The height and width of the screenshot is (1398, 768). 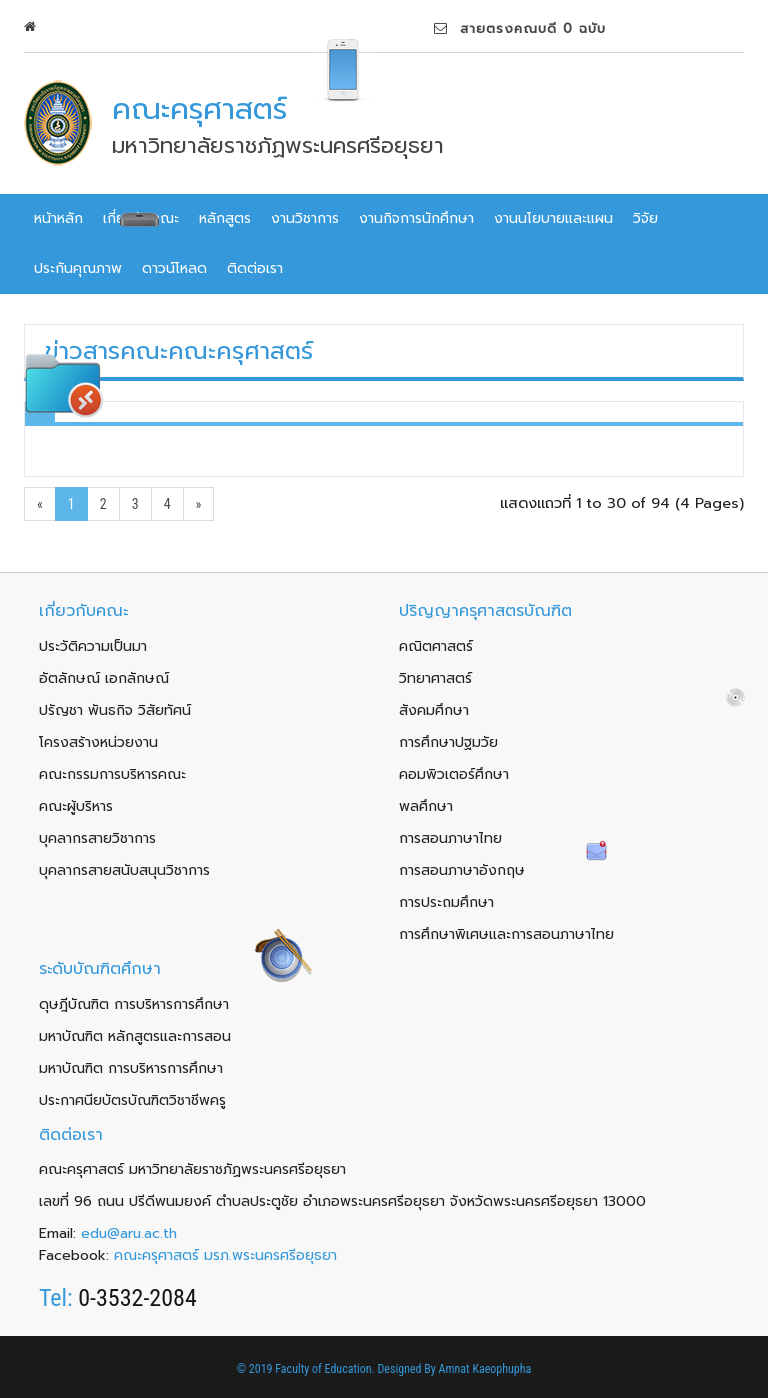 What do you see at coordinates (596, 851) in the screenshot?
I see `send an email or message` at bounding box center [596, 851].